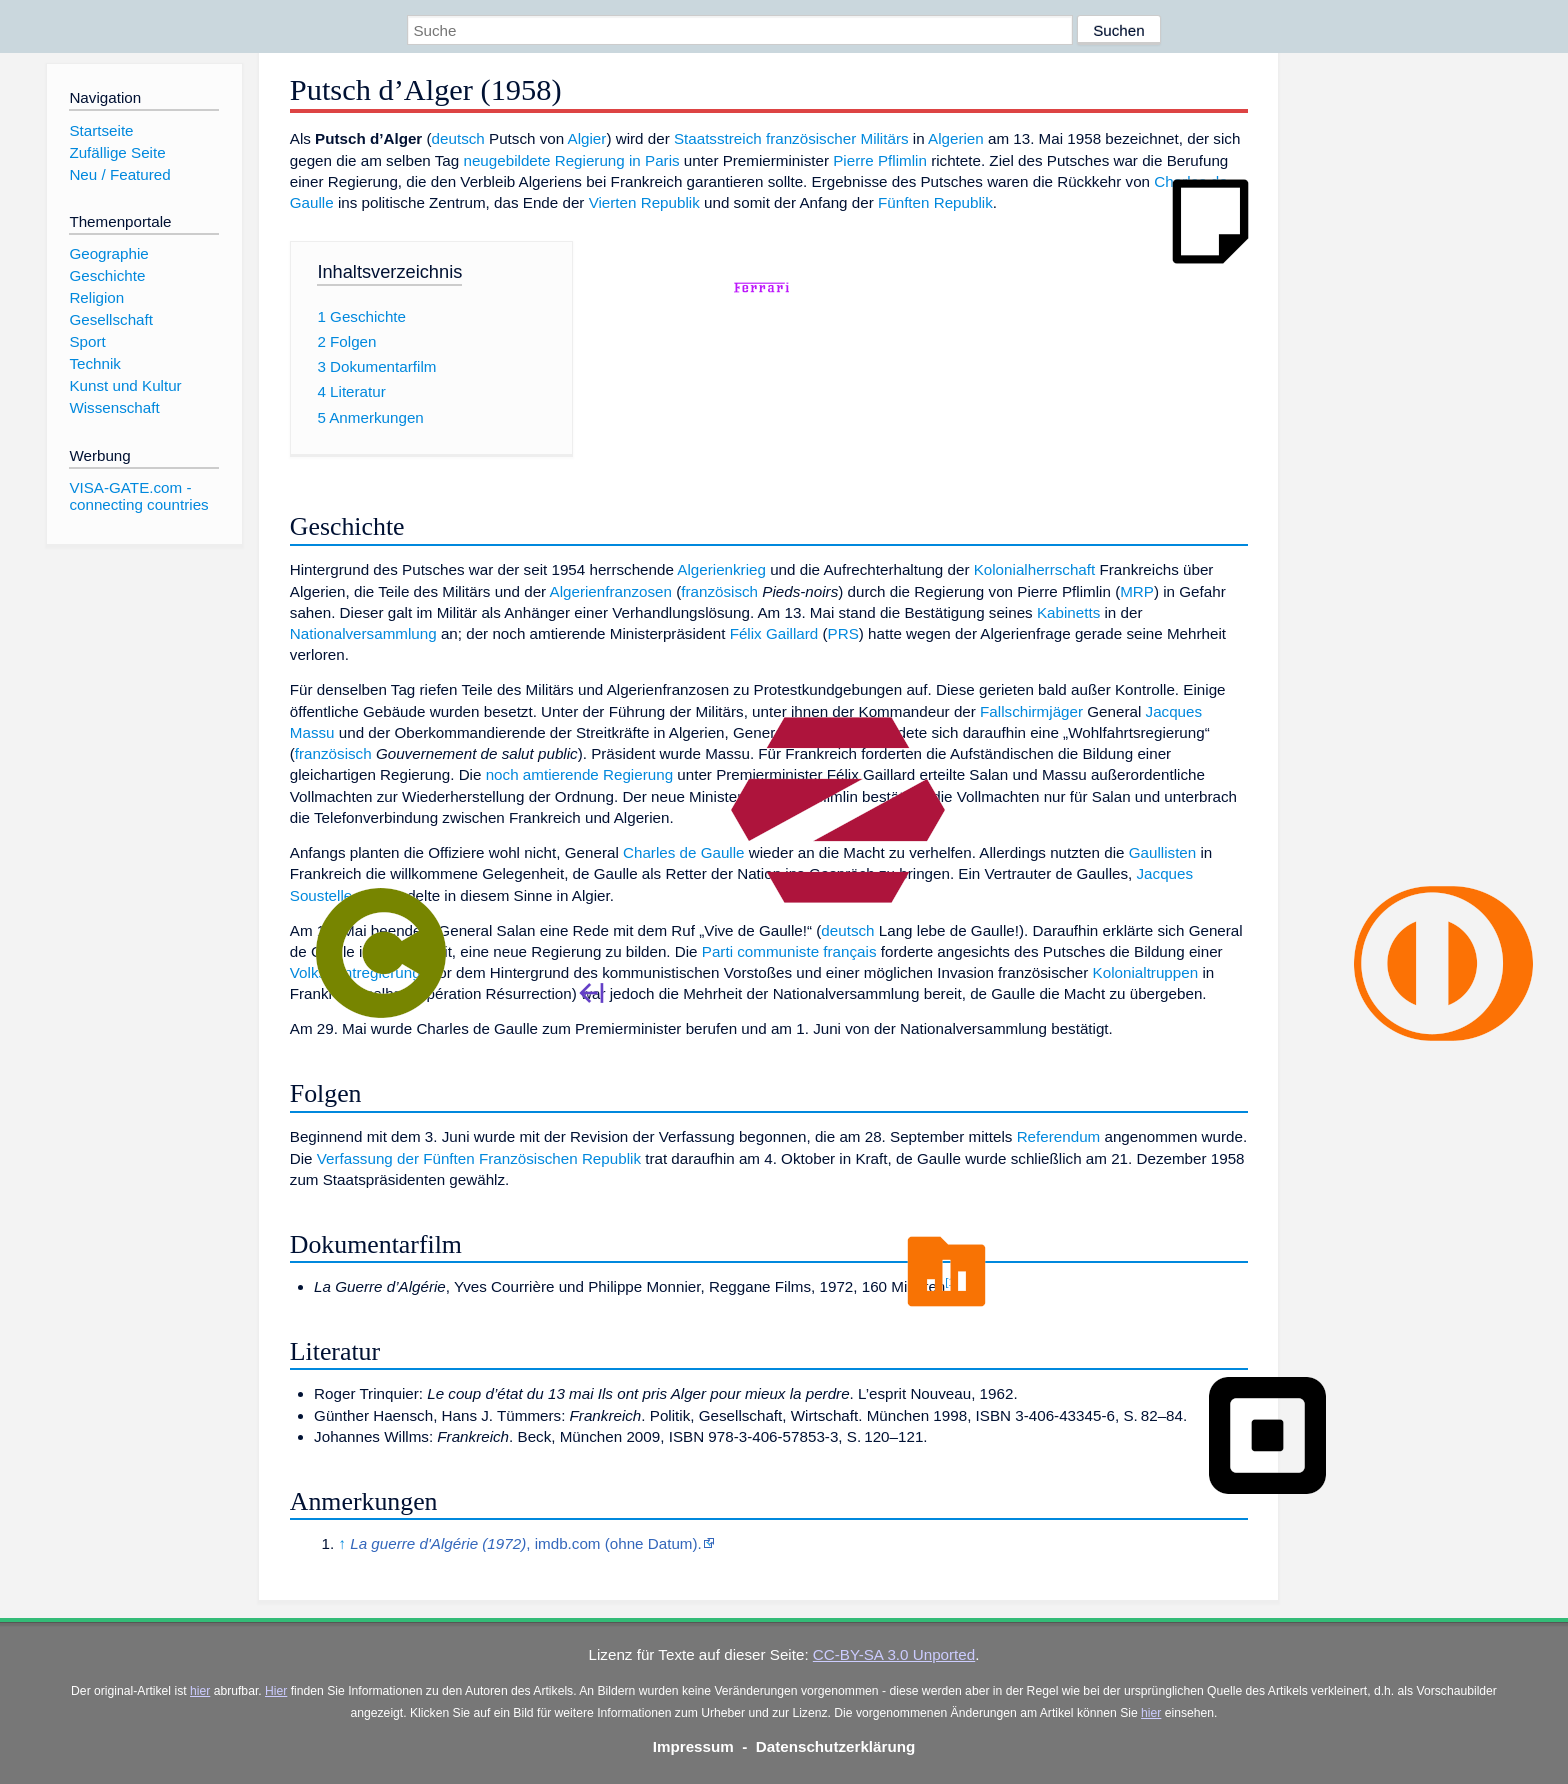 Image resolution: width=1568 pixels, height=1784 pixels. Describe the element at coordinates (1210, 221) in the screenshot. I see `view or open a document` at that location.